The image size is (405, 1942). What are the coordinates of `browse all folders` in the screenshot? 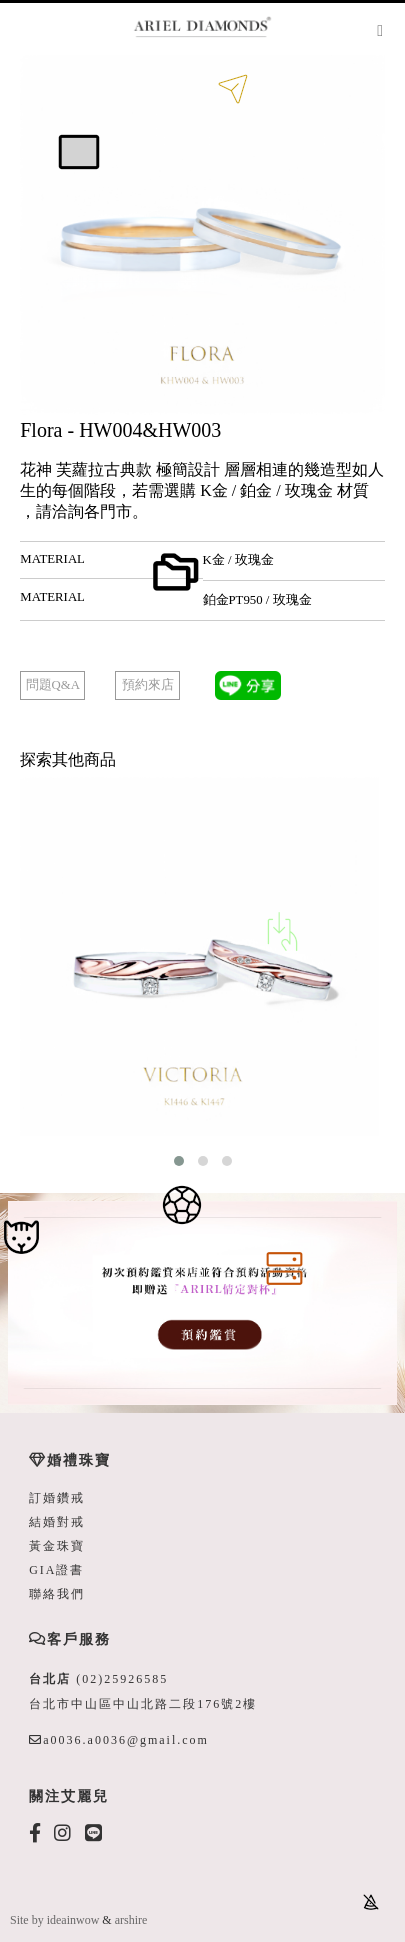 It's located at (175, 572).